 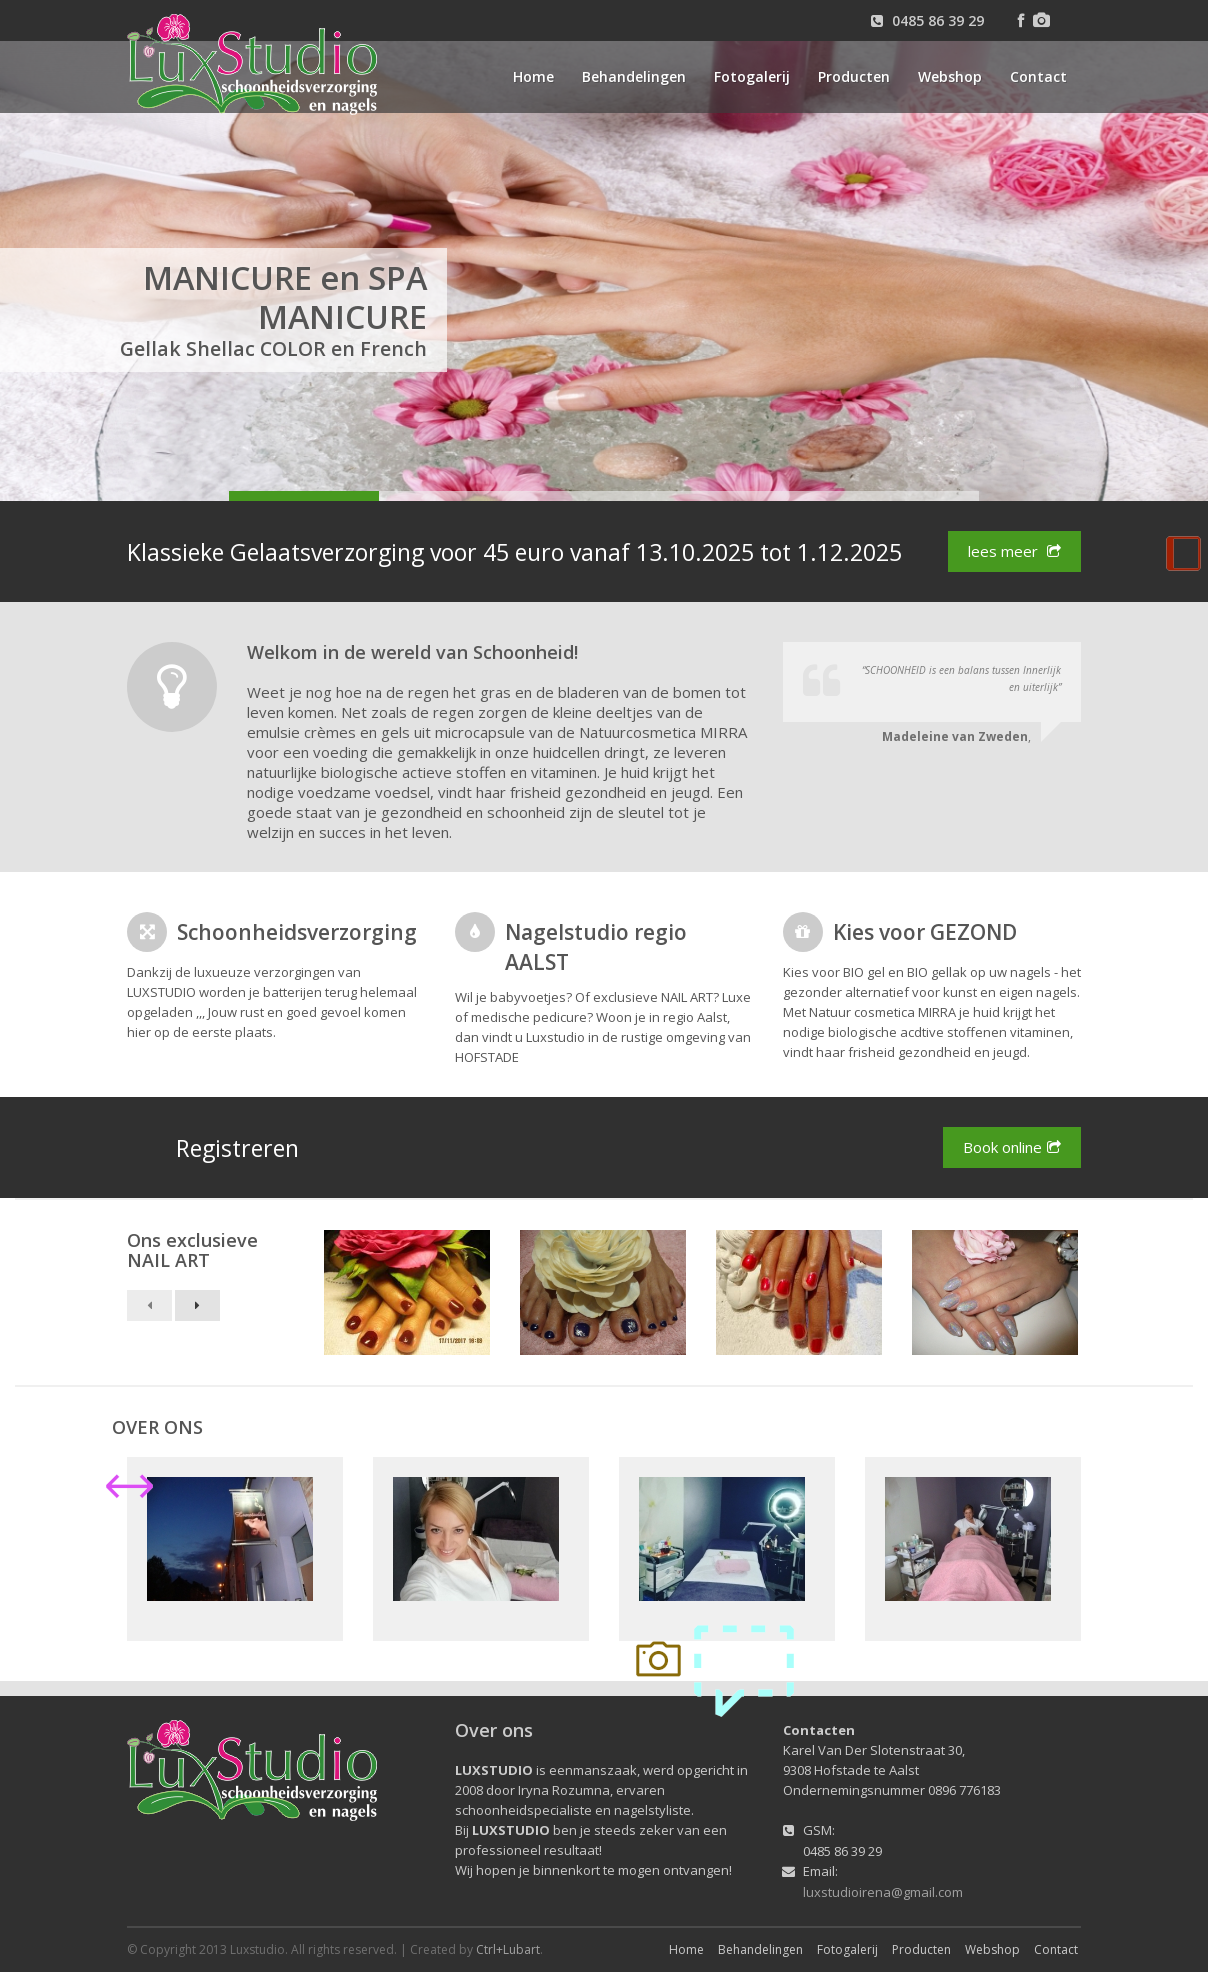 What do you see at coordinates (658, 1660) in the screenshot?
I see `take a photo or screenshot` at bounding box center [658, 1660].